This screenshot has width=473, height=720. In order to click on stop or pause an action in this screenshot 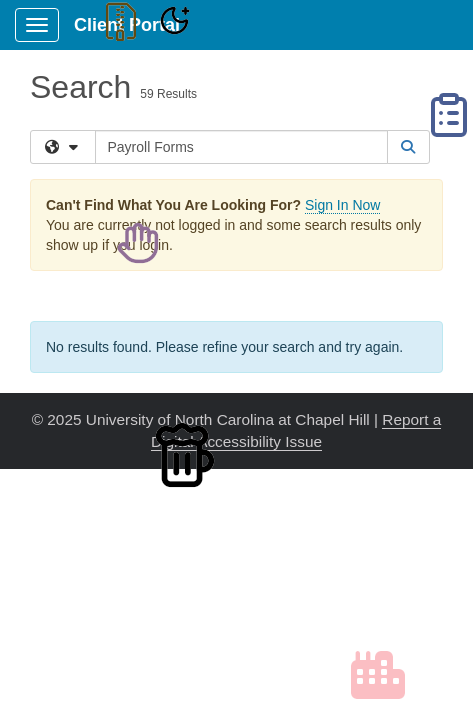, I will do `click(138, 243)`.